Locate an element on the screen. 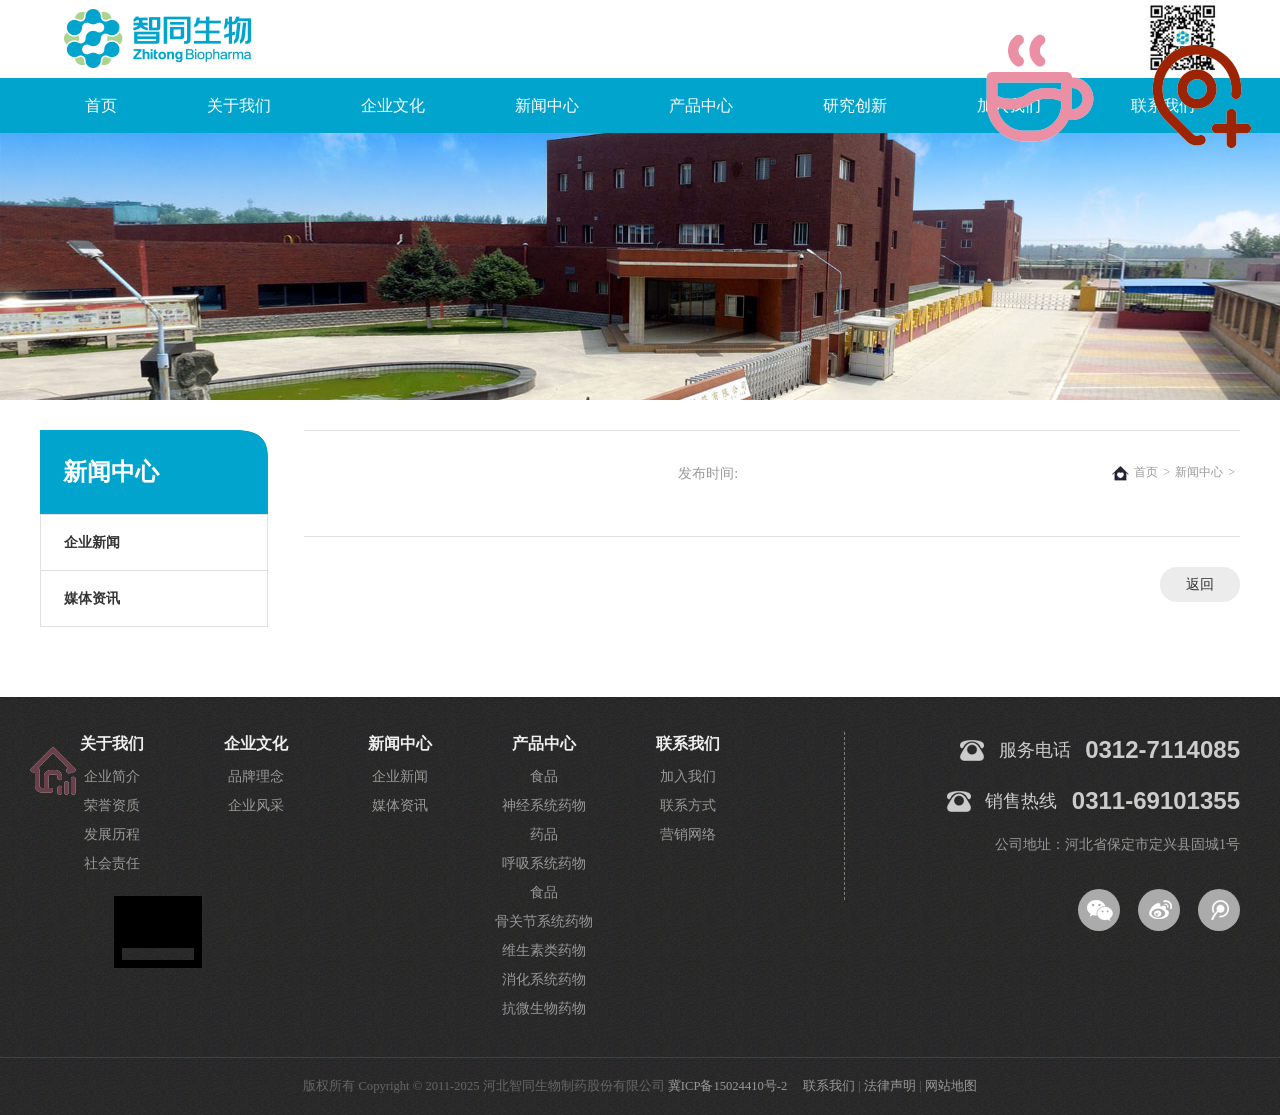 Image resolution: width=1280 pixels, height=1115 pixels. find nearby coffee shops is located at coordinates (1040, 88).